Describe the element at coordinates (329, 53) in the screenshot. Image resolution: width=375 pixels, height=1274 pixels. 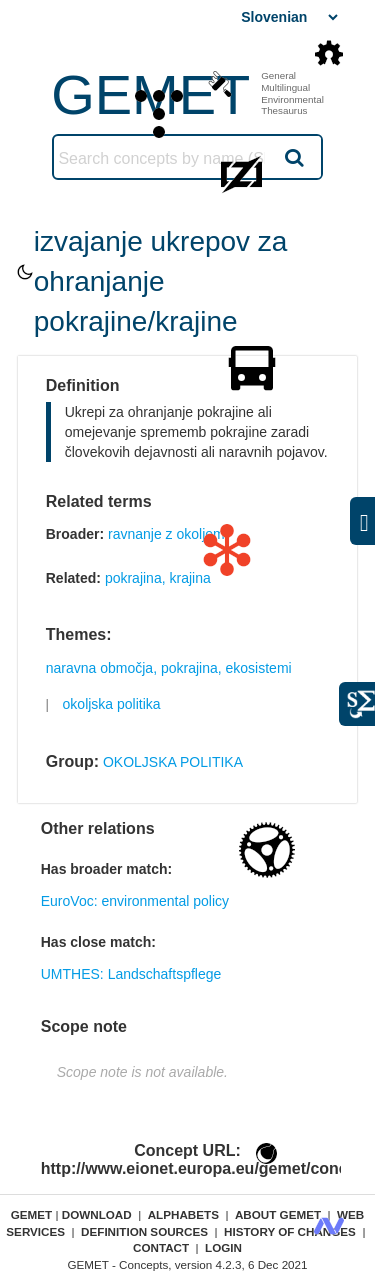
I see `open source hardware logo` at that location.